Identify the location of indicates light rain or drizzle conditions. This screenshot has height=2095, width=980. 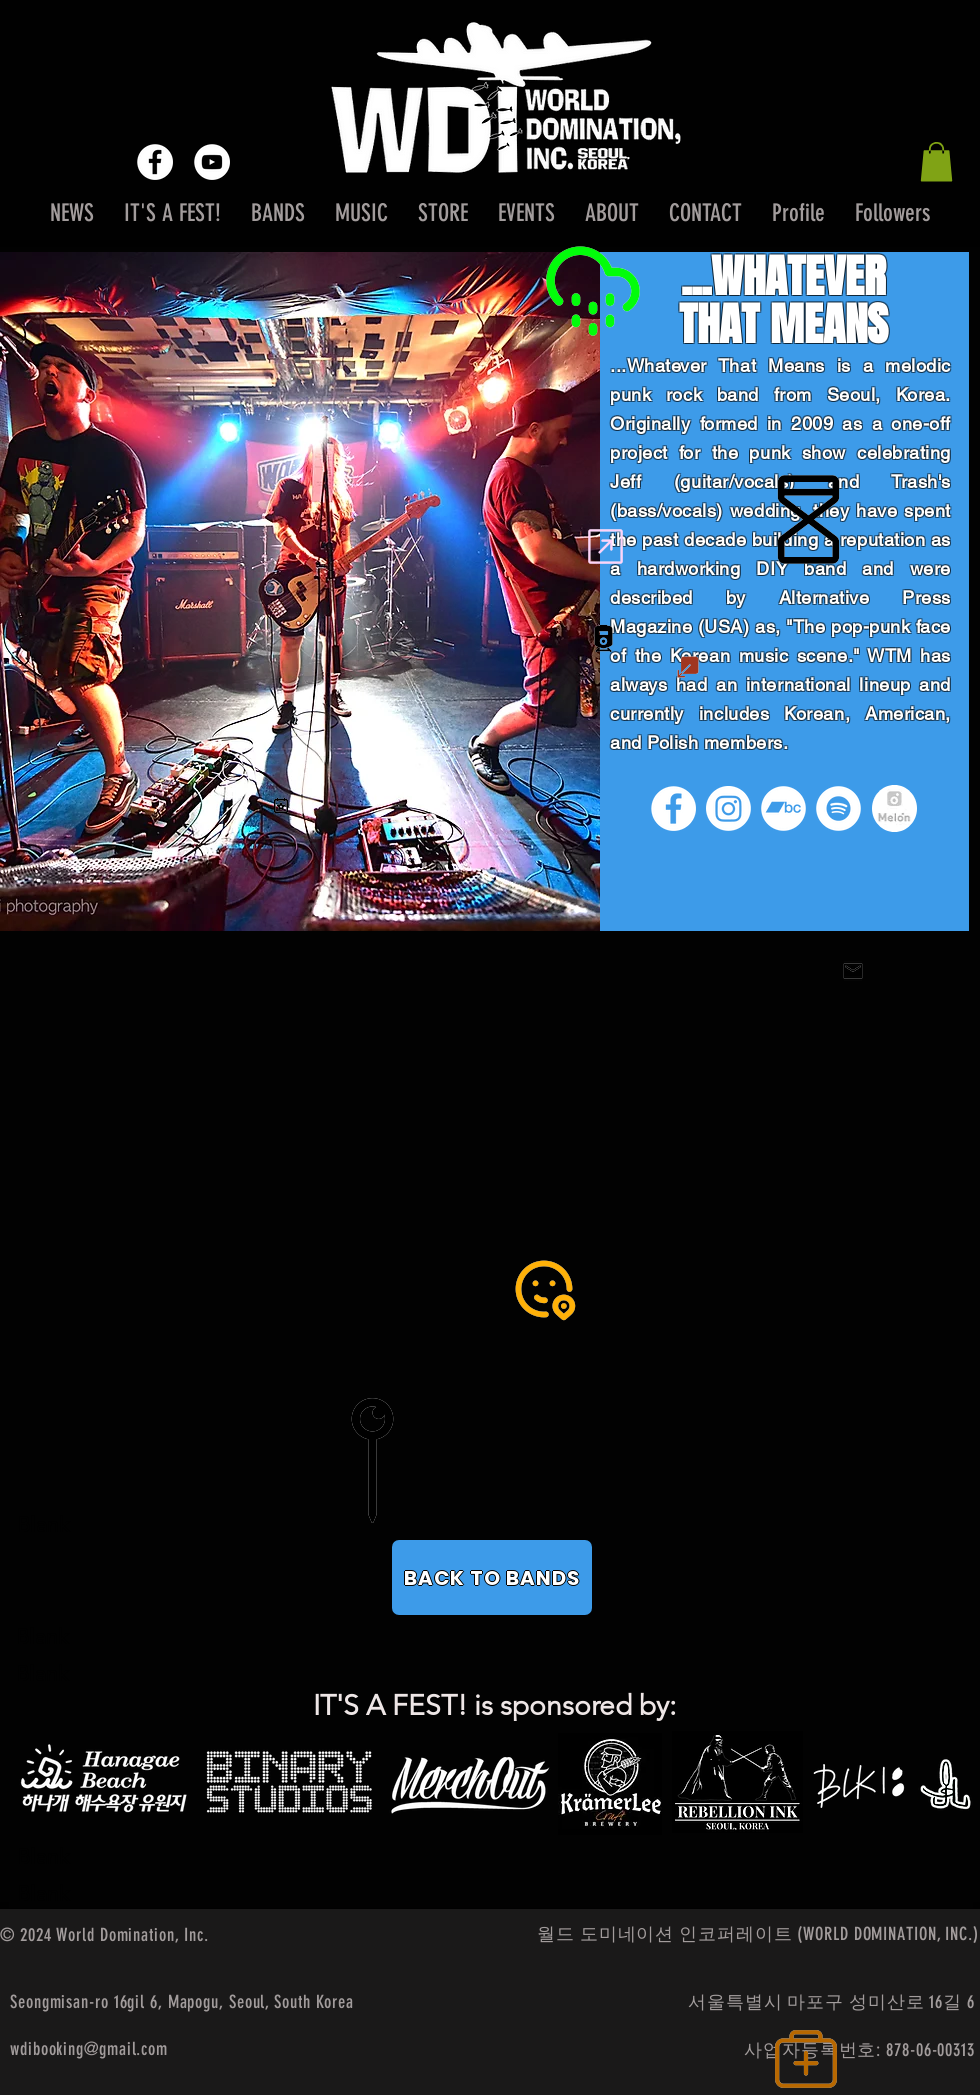
(593, 289).